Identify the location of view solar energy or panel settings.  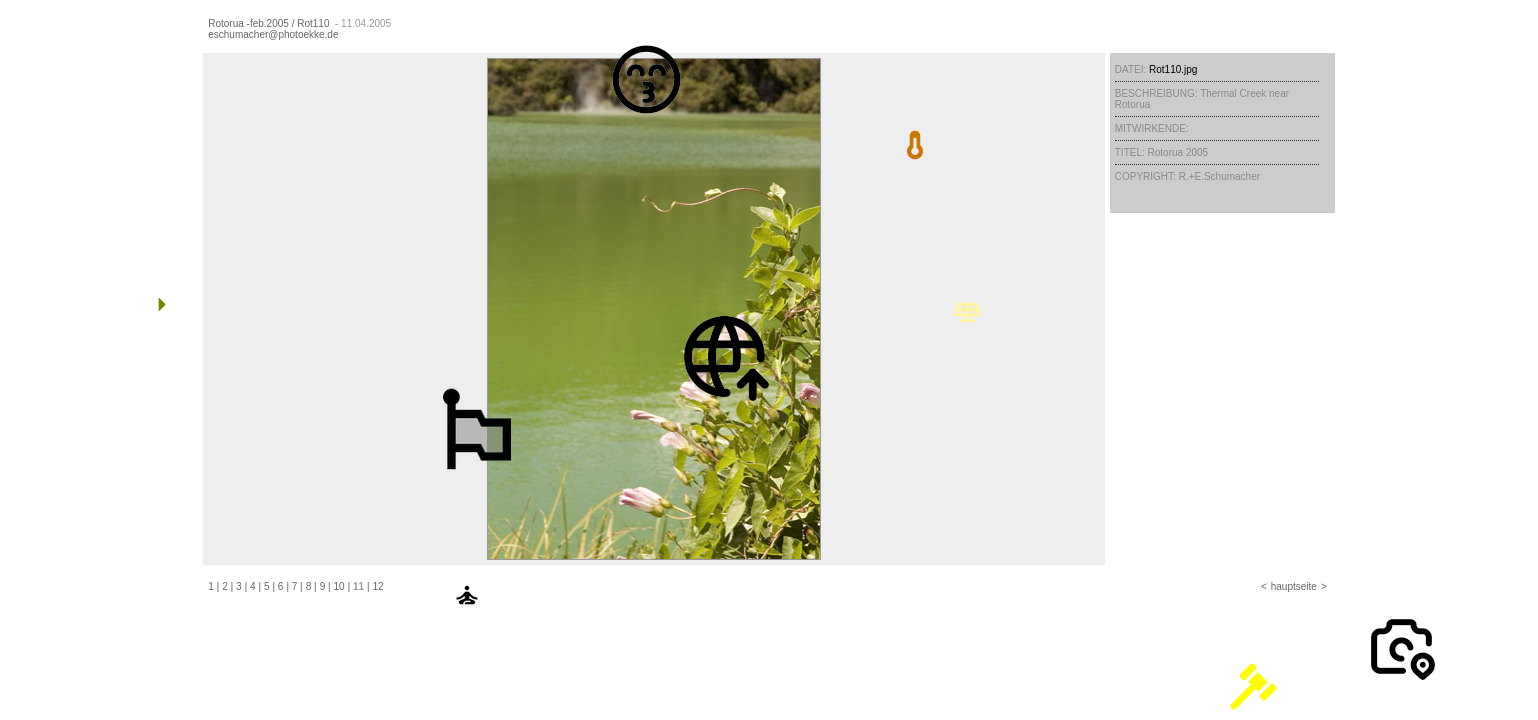
(967, 312).